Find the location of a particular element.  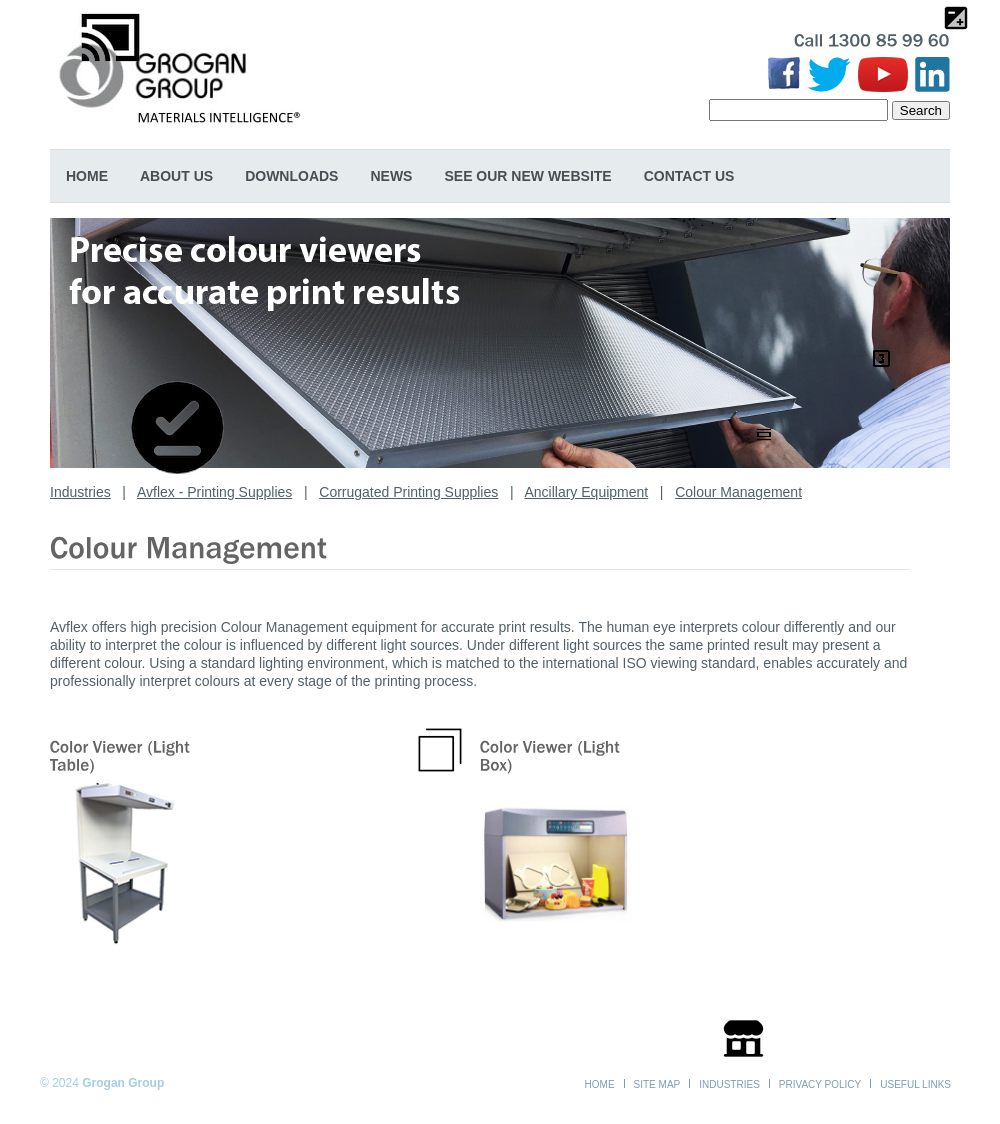

select option 3 from a numbered list is located at coordinates (881, 358).